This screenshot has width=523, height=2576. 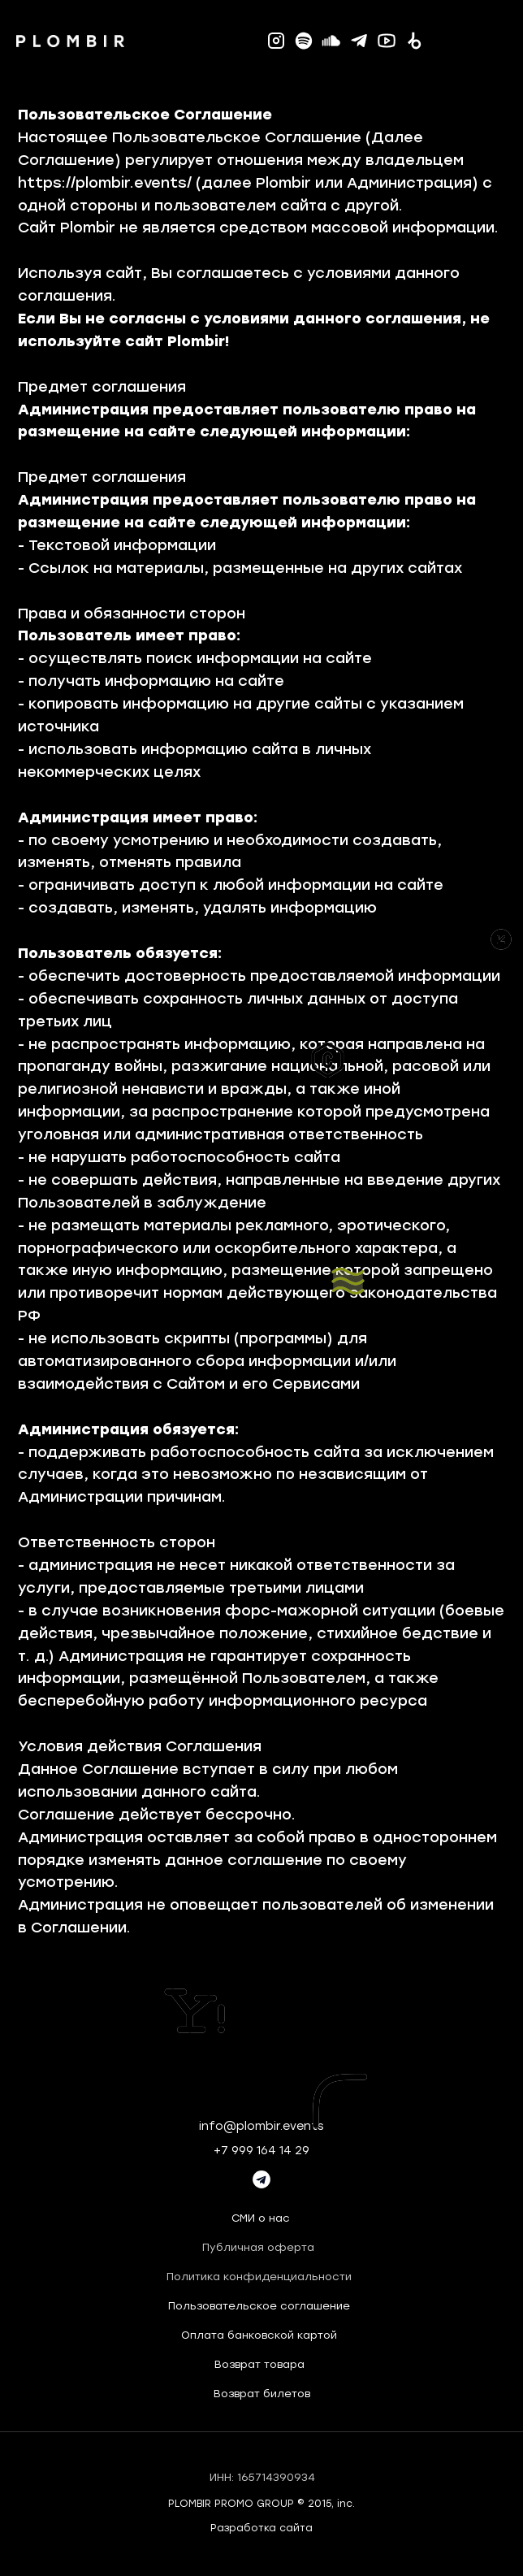 What do you see at coordinates (348, 1281) in the screenshot?
I see `indicates water or aquatic features` at bounding box center [348, 1281].